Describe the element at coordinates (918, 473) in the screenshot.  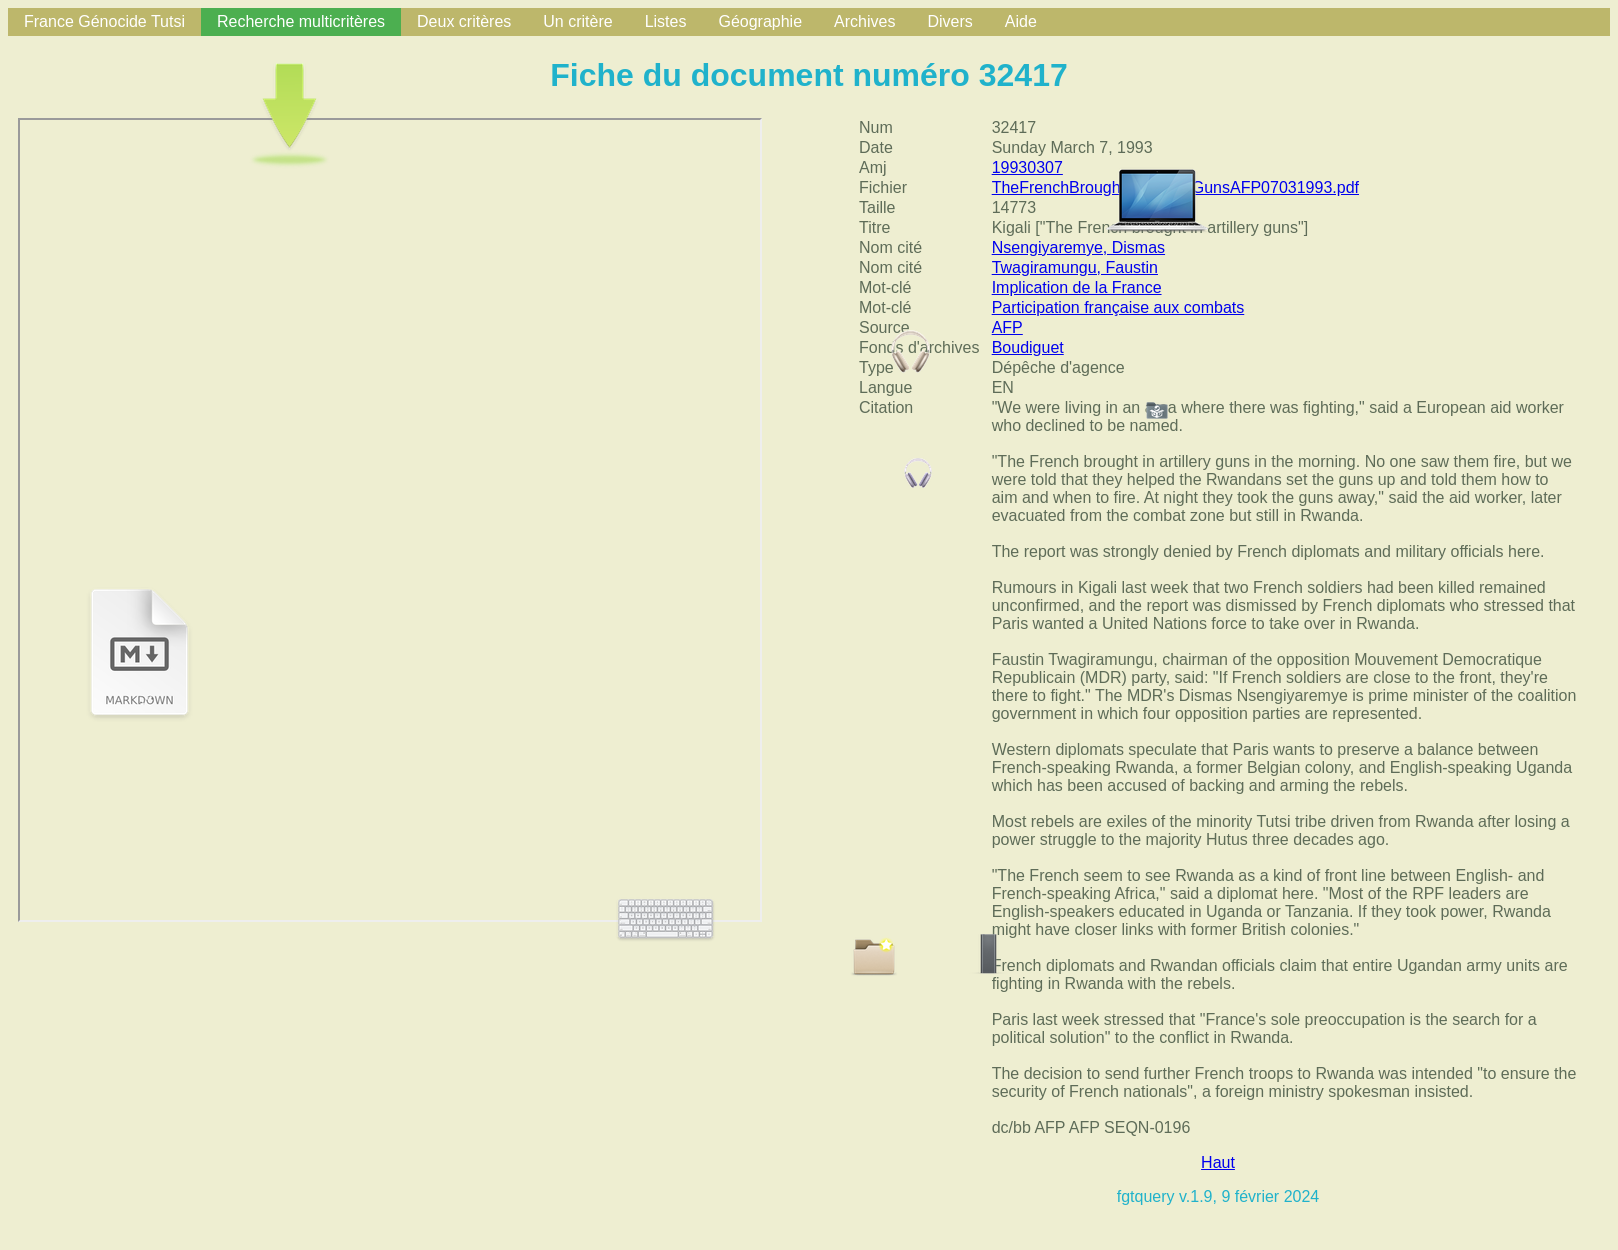
I see `indicates connected bluetooth headphones` at that location.